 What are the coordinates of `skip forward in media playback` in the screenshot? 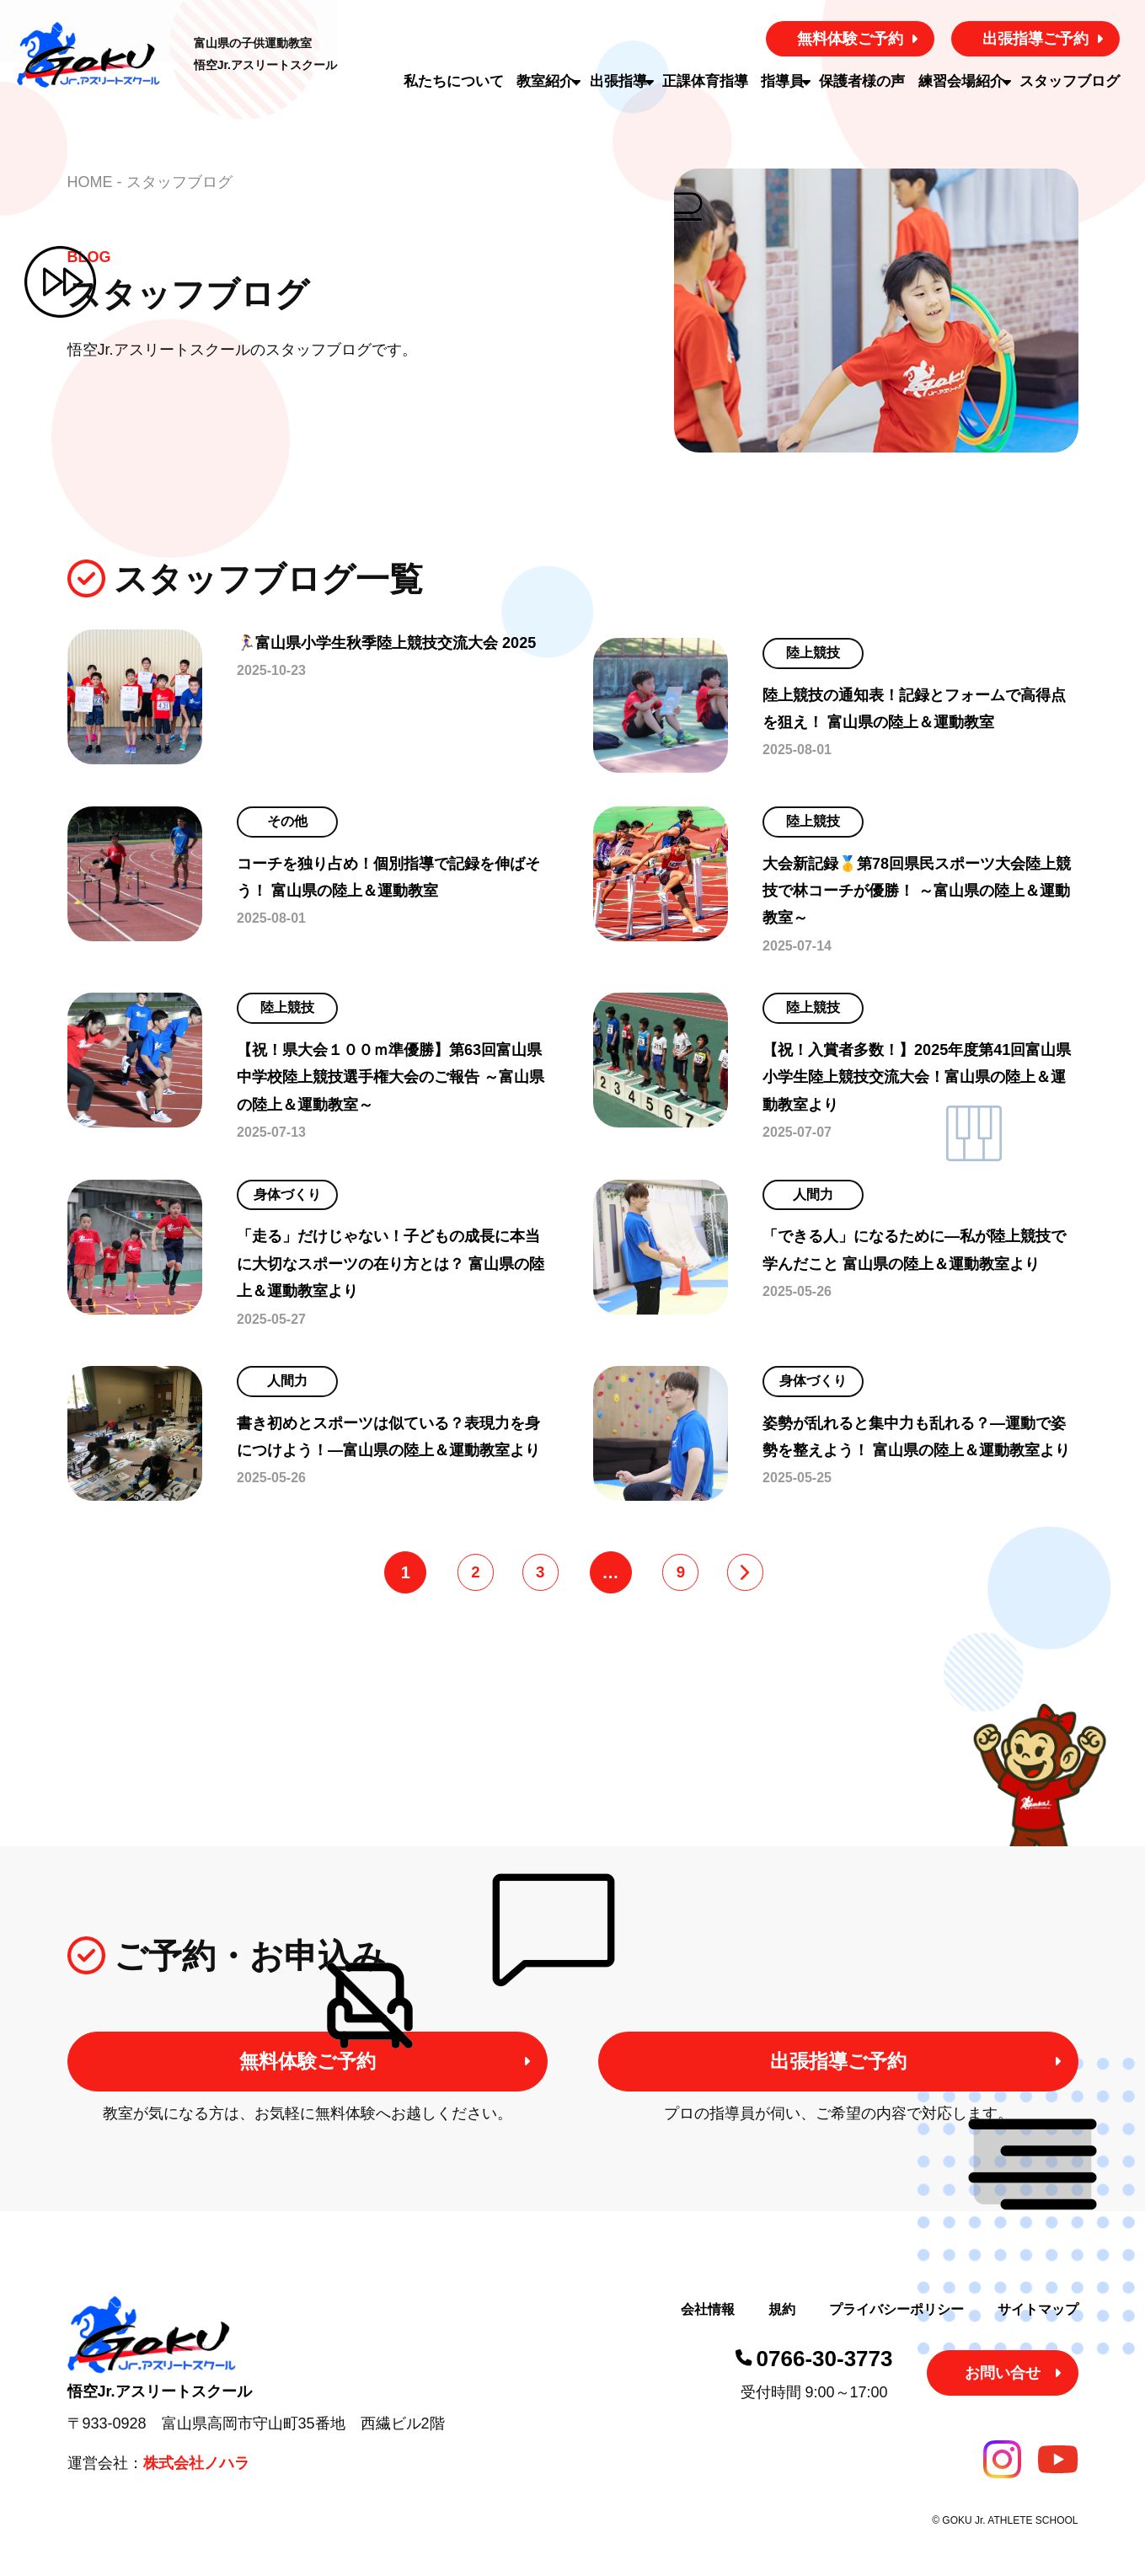 It's located at (60, 281).